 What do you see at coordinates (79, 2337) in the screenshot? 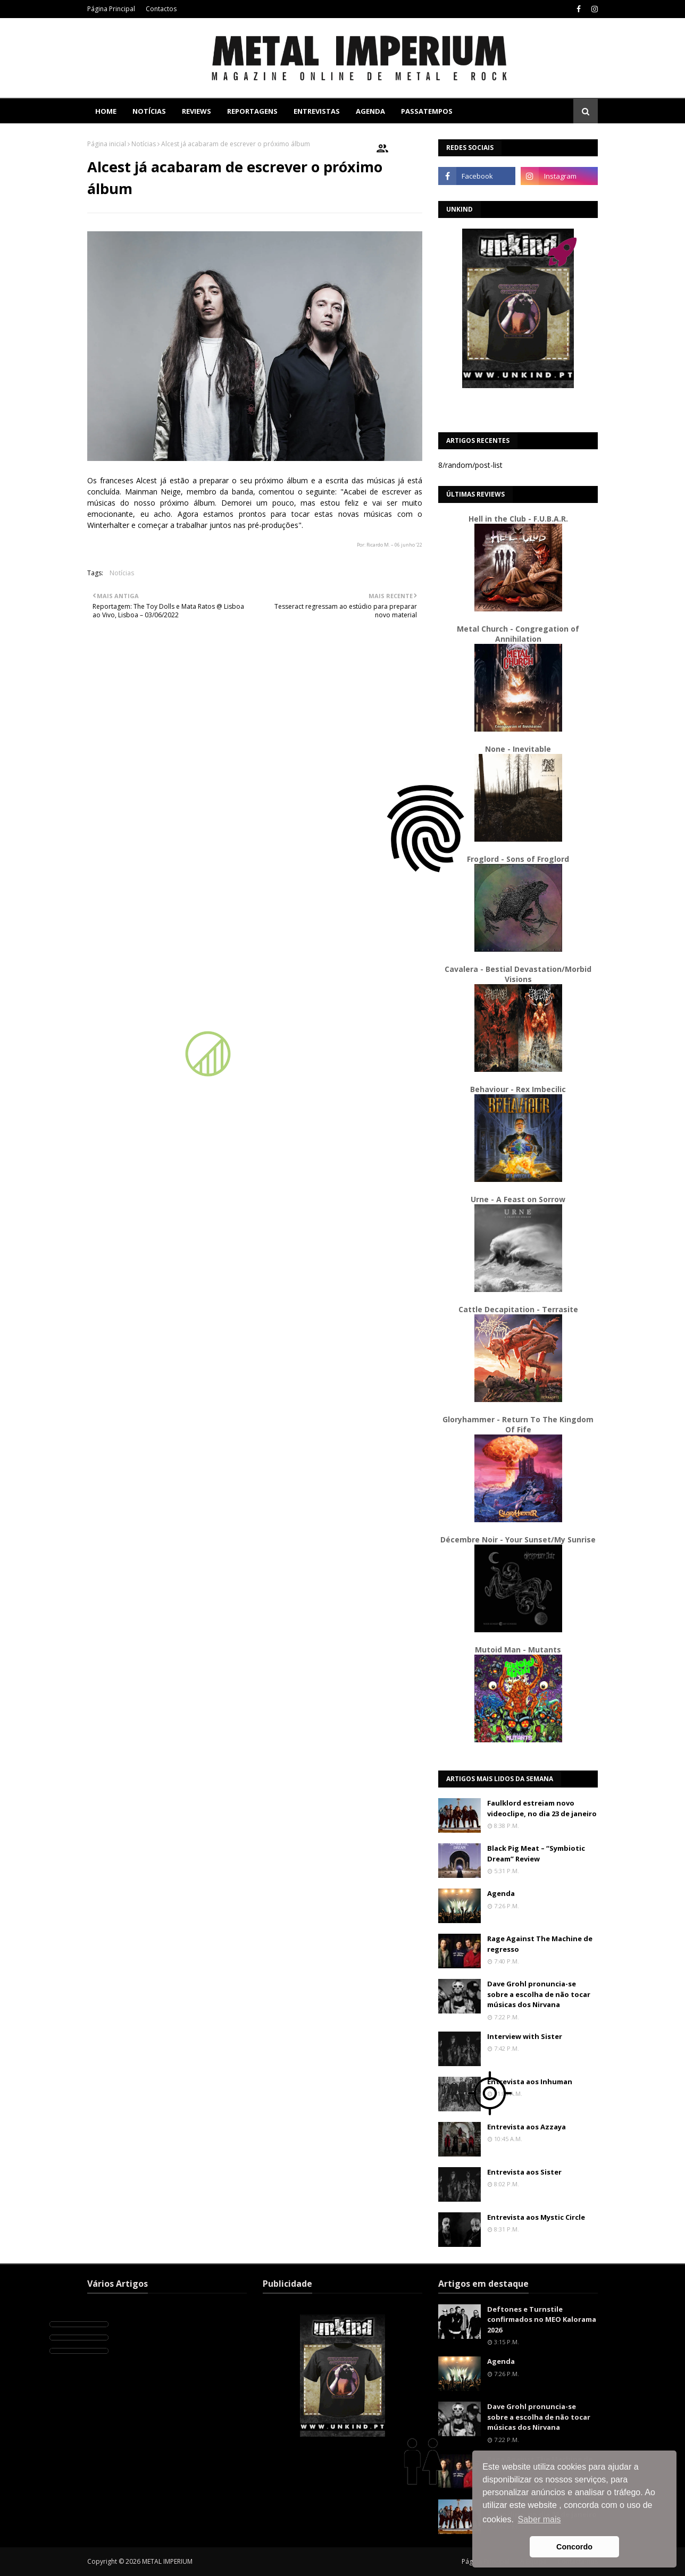
I see `open navigation menu` at bounding box center [79, 2337].